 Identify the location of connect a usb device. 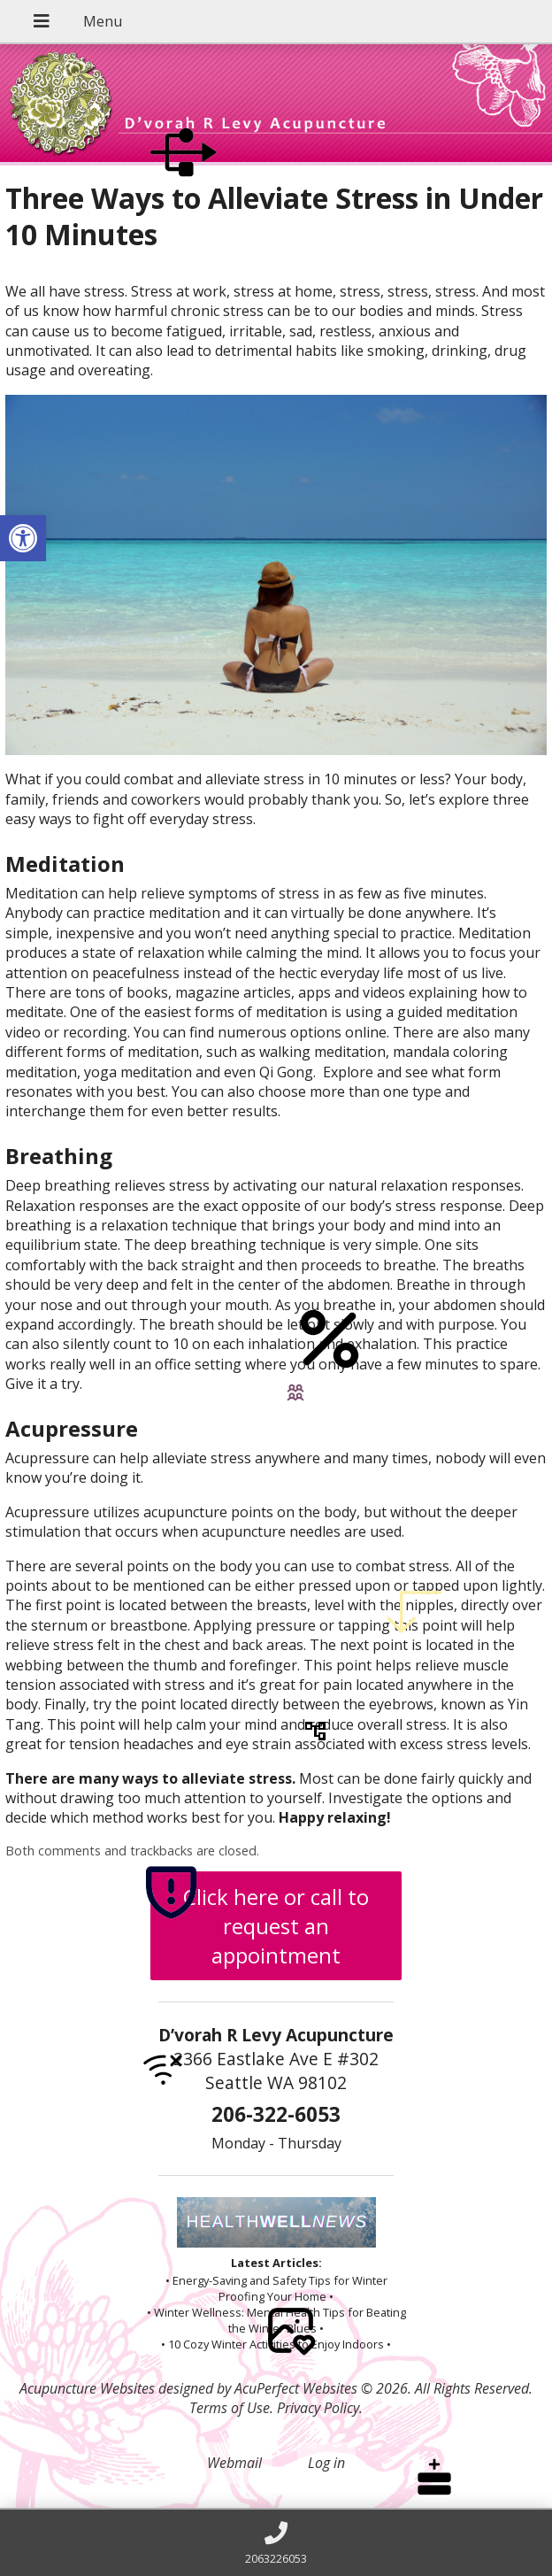
(184, 152).